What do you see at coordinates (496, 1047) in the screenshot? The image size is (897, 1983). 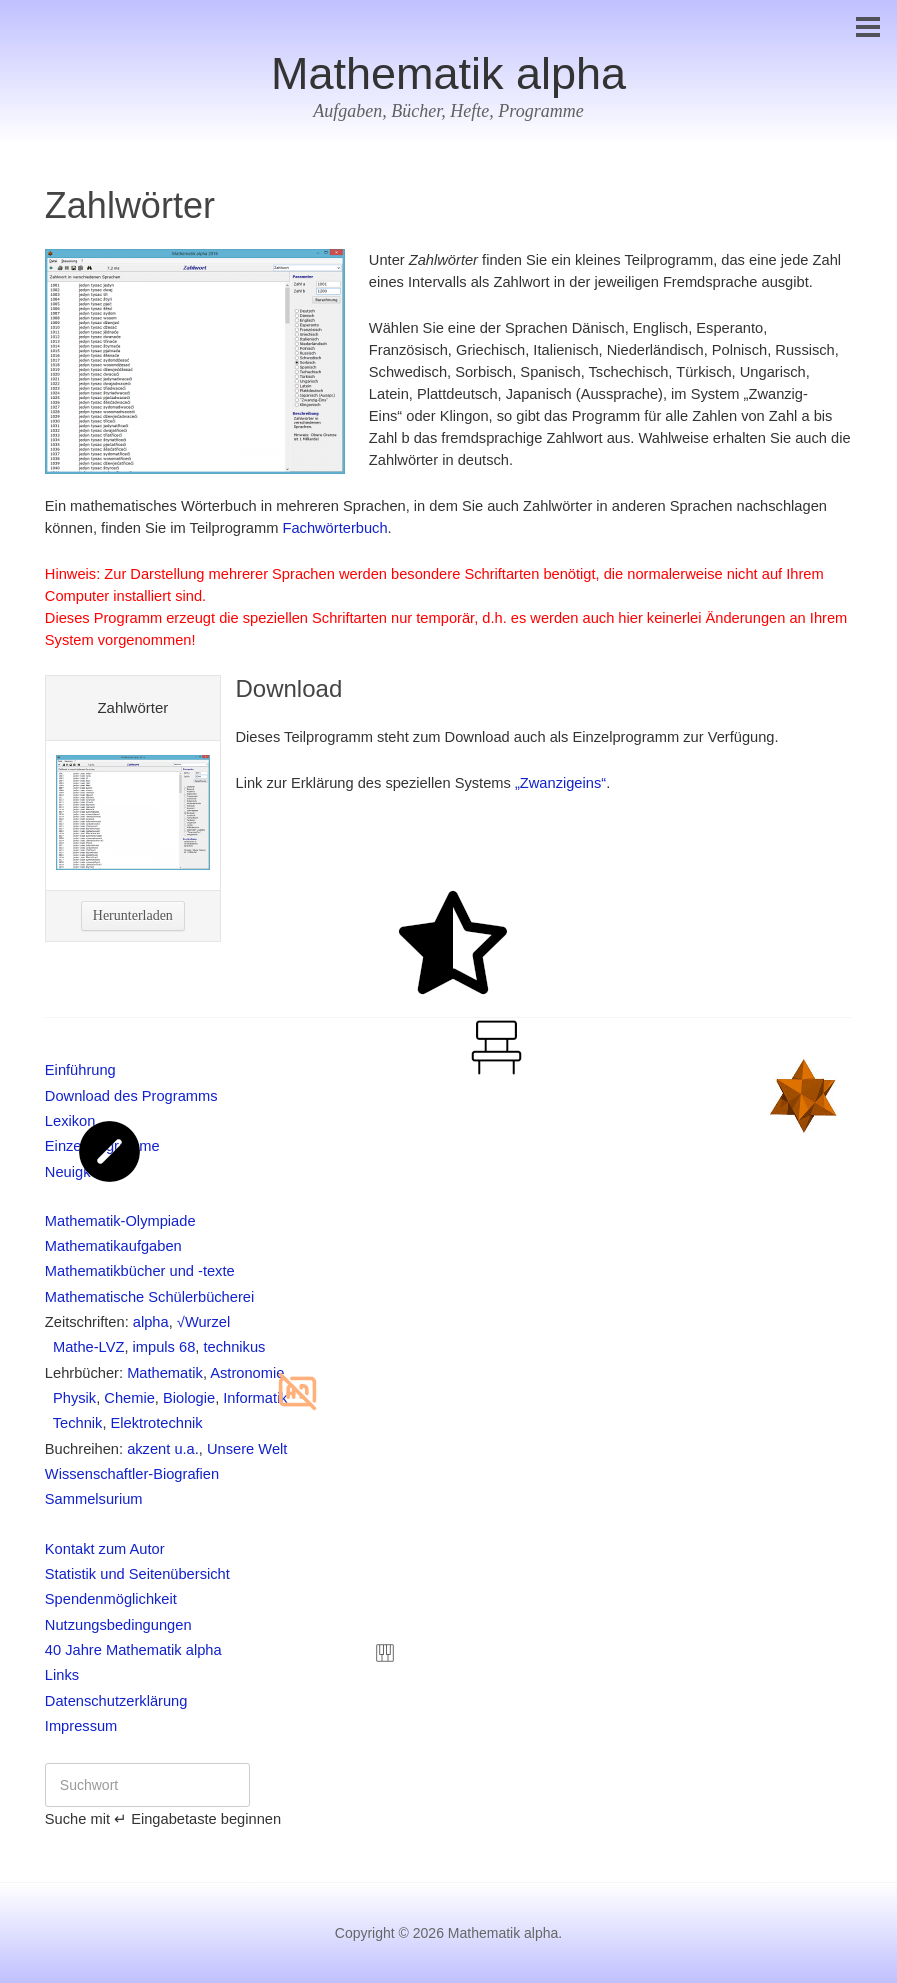 I see `browse furniture or seating options` at bounding box center [496, 1047].